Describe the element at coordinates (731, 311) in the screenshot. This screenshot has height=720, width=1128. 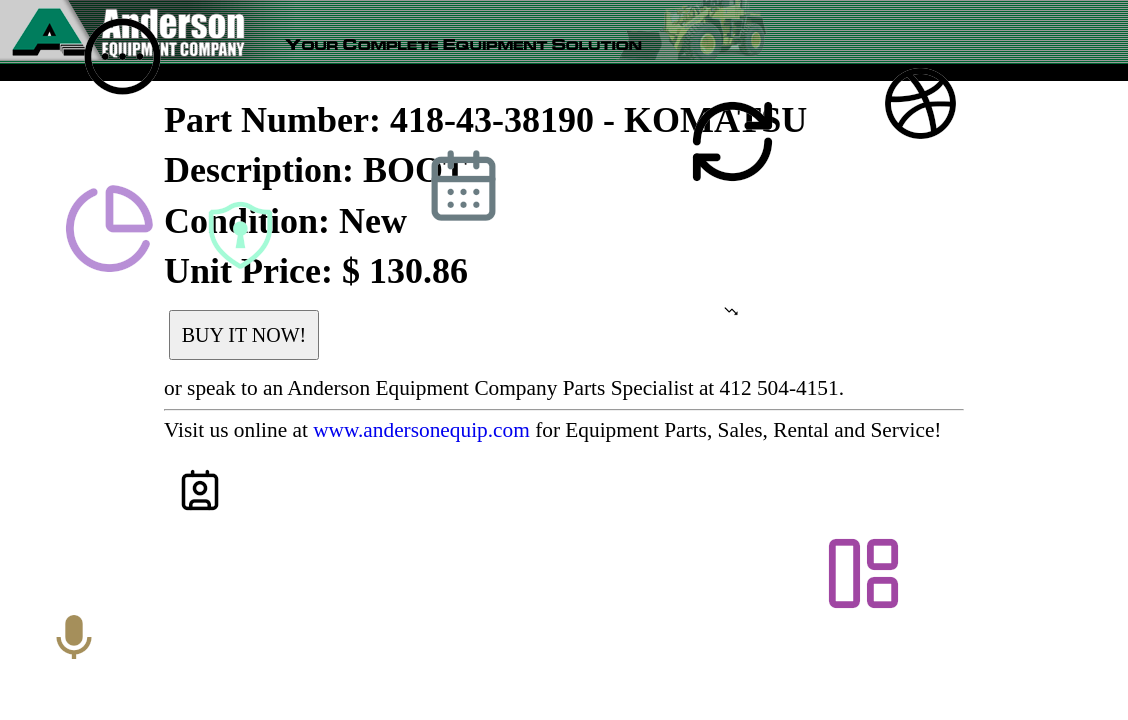
I see `indicates a declining trend or decreasing value` at that location.